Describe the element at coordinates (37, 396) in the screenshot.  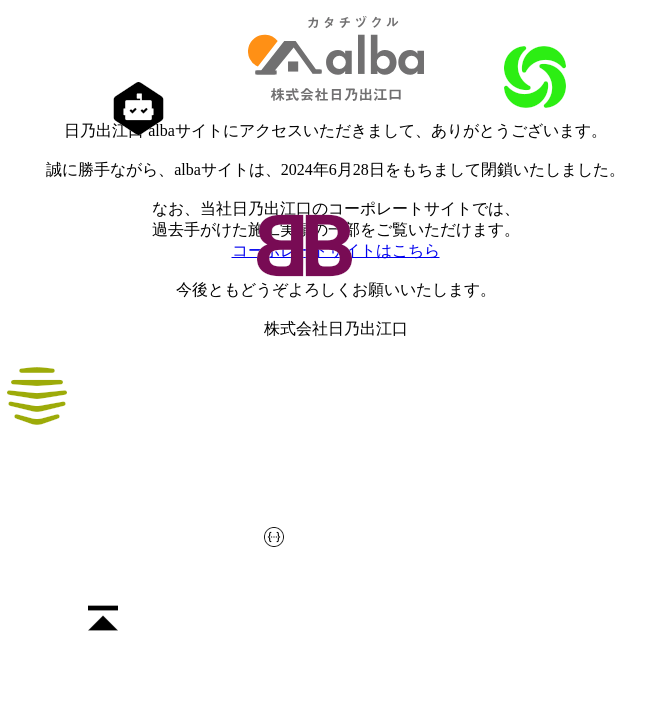
I see `open the Hive app` at that location.